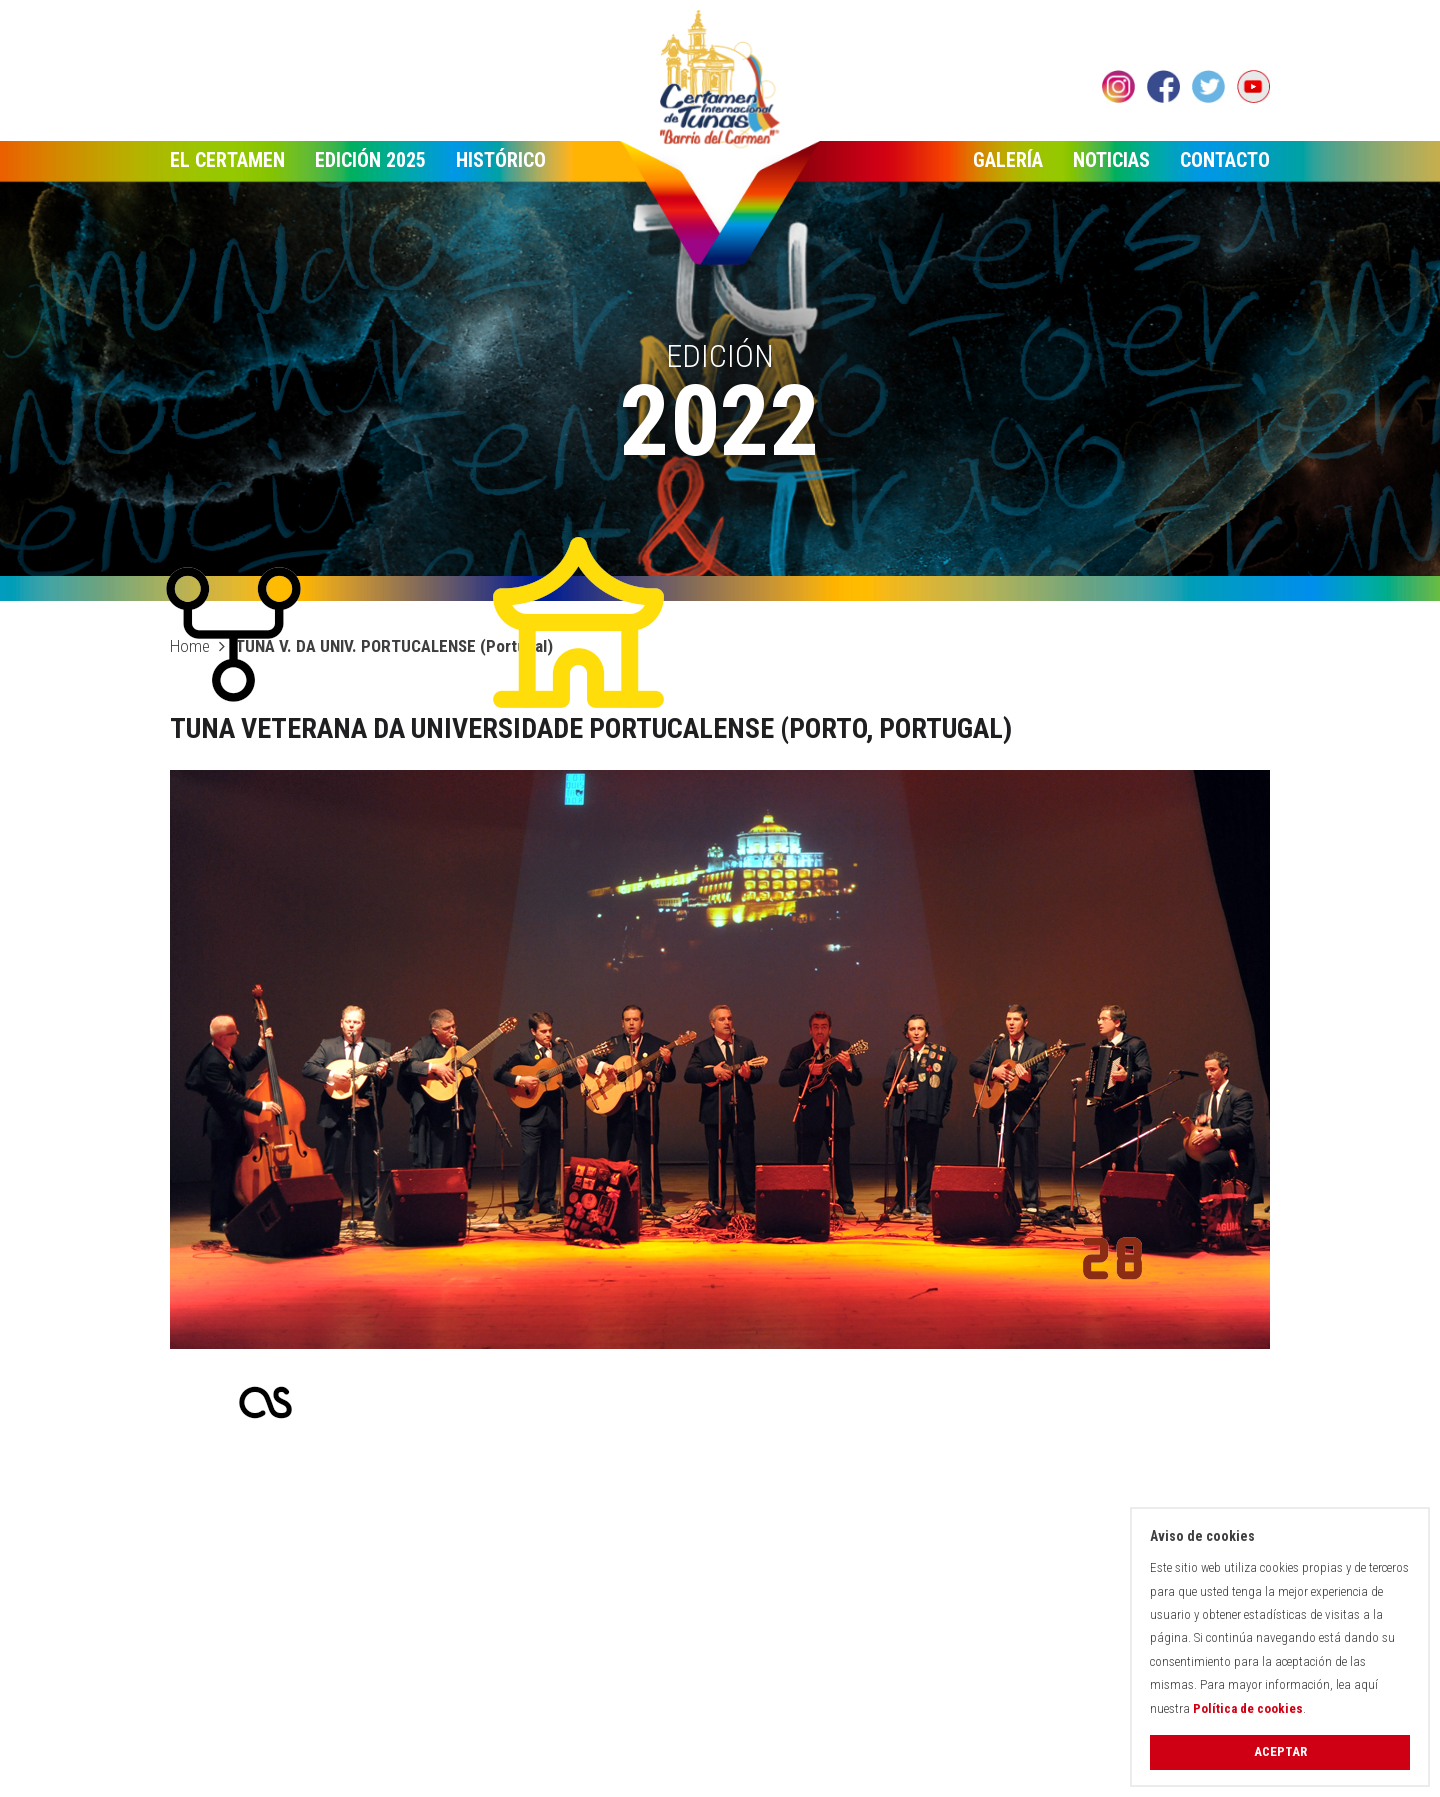 Image resolution: width=1440 pixels, height=1797 pixels. What do you see at coordinates (578, 622) in the screenshot?
I see `view pavilion or gazebo location` at bounding box center [578, 622].